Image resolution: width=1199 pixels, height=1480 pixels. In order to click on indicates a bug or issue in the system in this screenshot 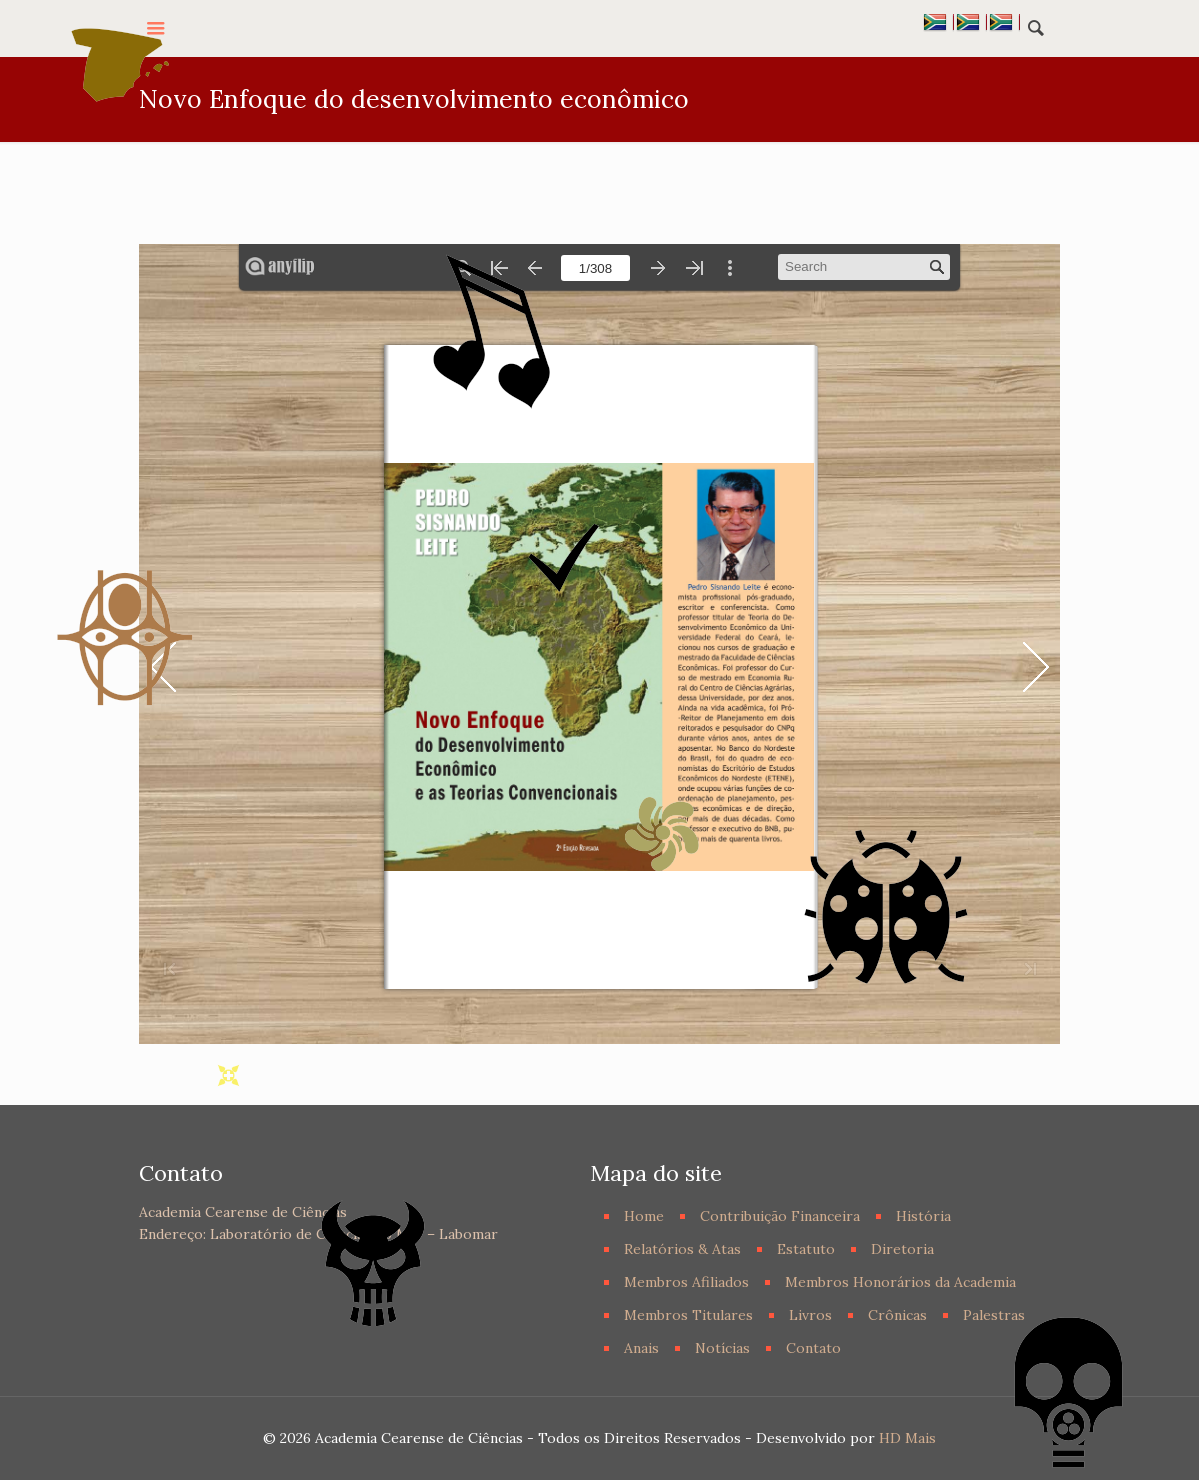, I will do `click(886, 912)`.